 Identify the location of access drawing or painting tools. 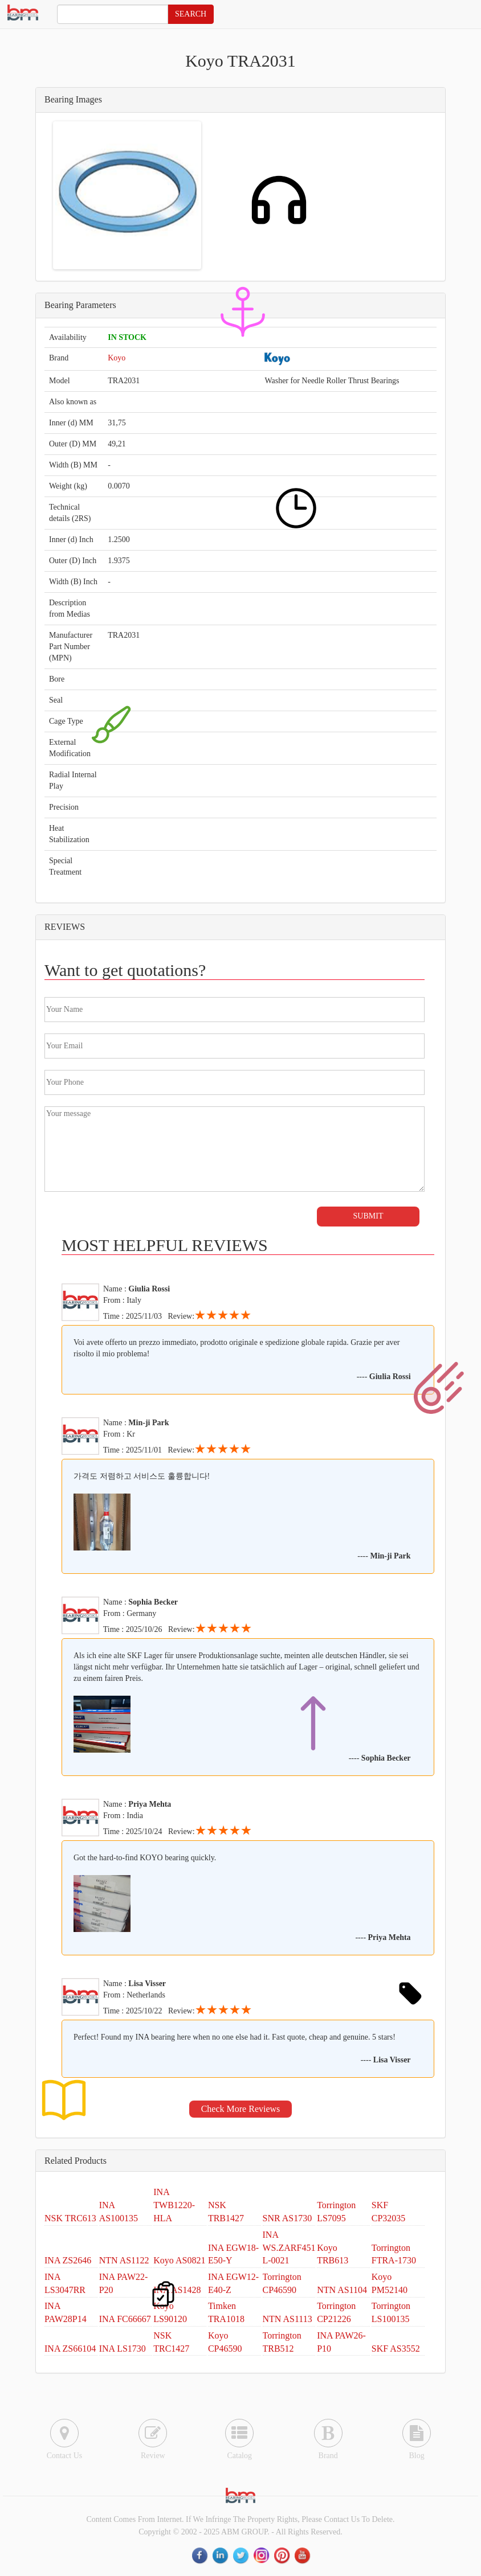
(112, 724).